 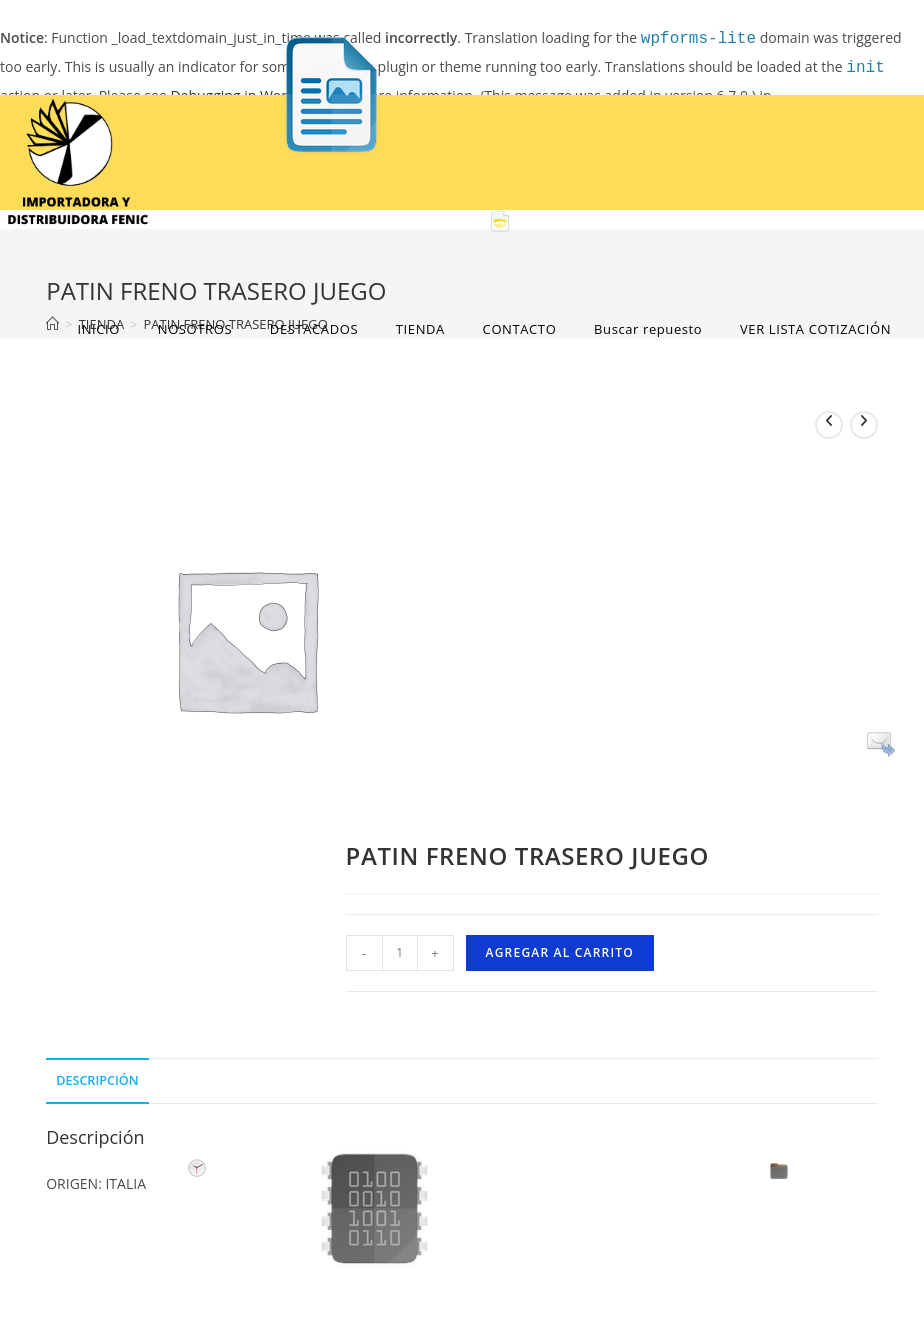 I want to click on open a libreoffice writer document, so click(x=331, y=94).